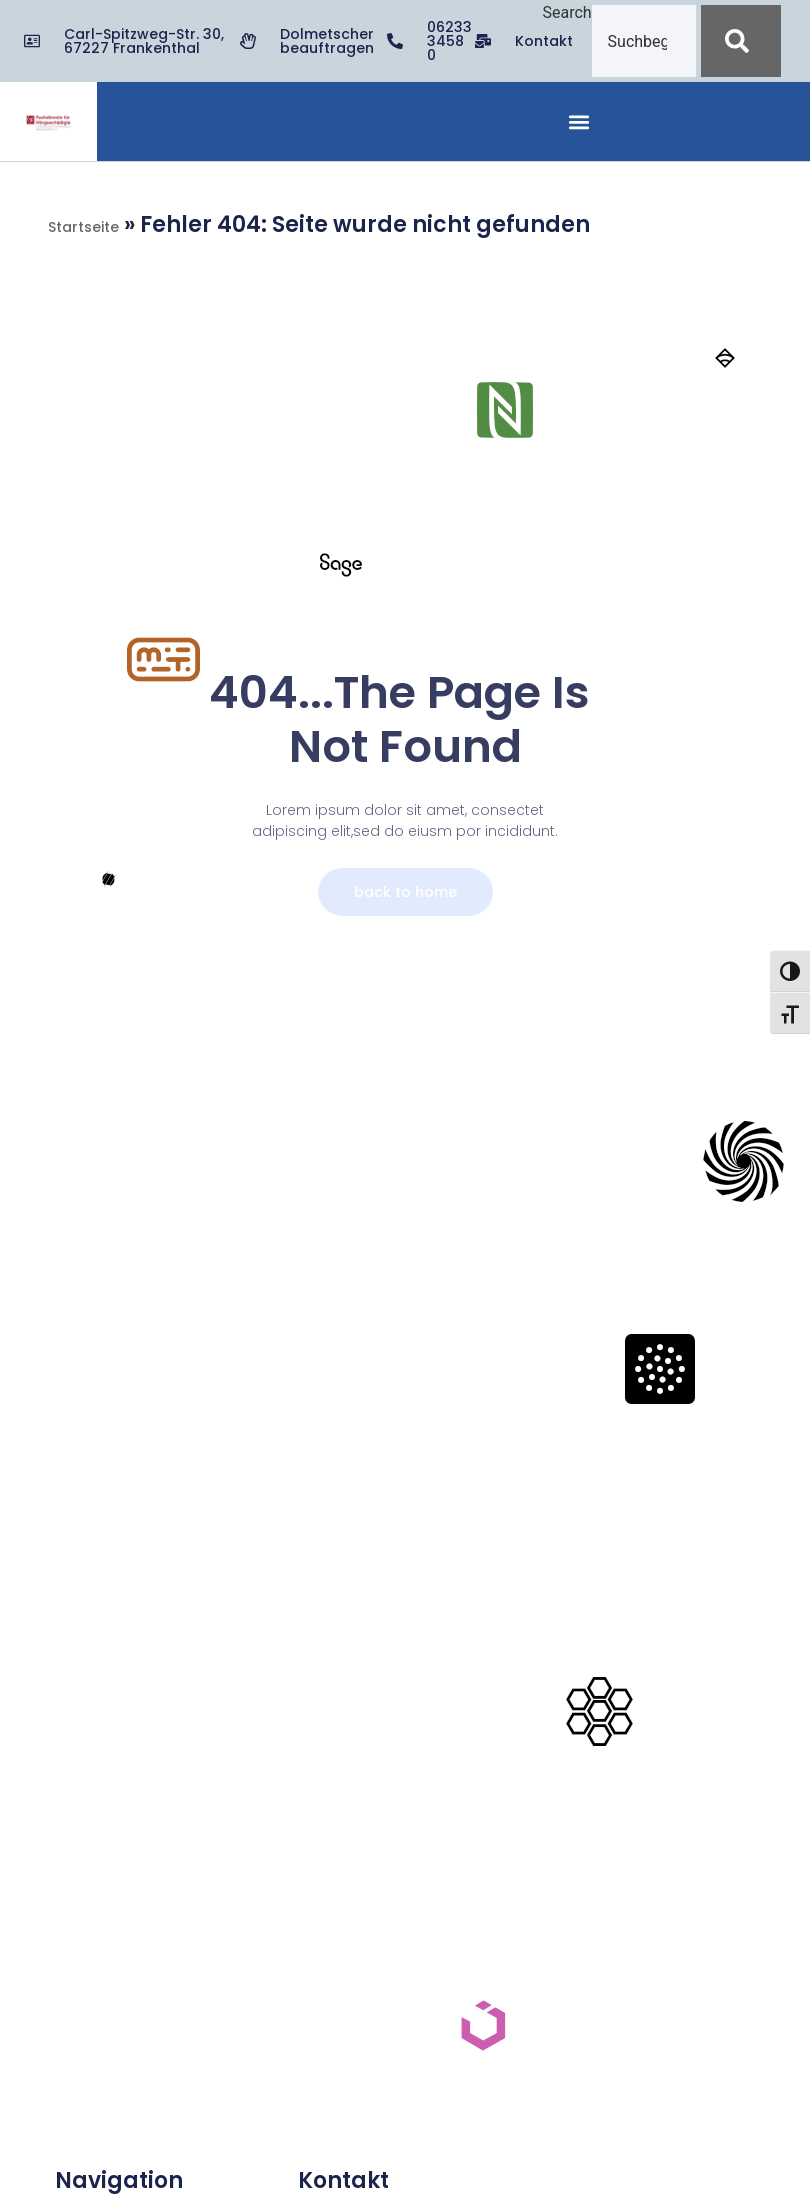 This screenshot has width=810, height=2210. I want to click on open monkeytype typing test website, so click(163, 659).